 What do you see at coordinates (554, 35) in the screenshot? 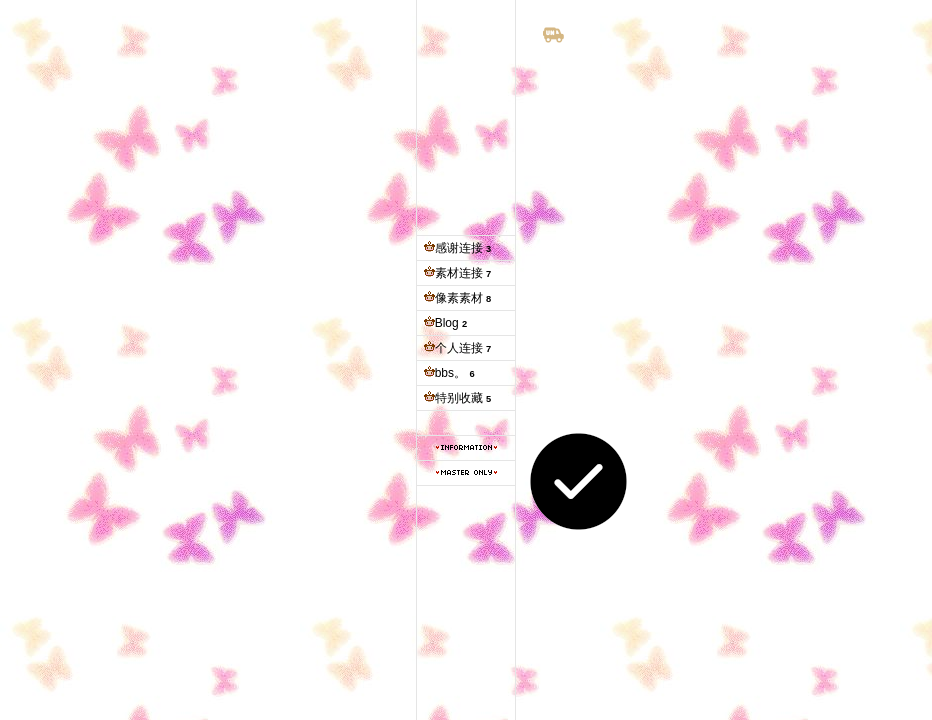
I see `indicates united nations humanitarian aid delivery` at bounding box center [554, 35].